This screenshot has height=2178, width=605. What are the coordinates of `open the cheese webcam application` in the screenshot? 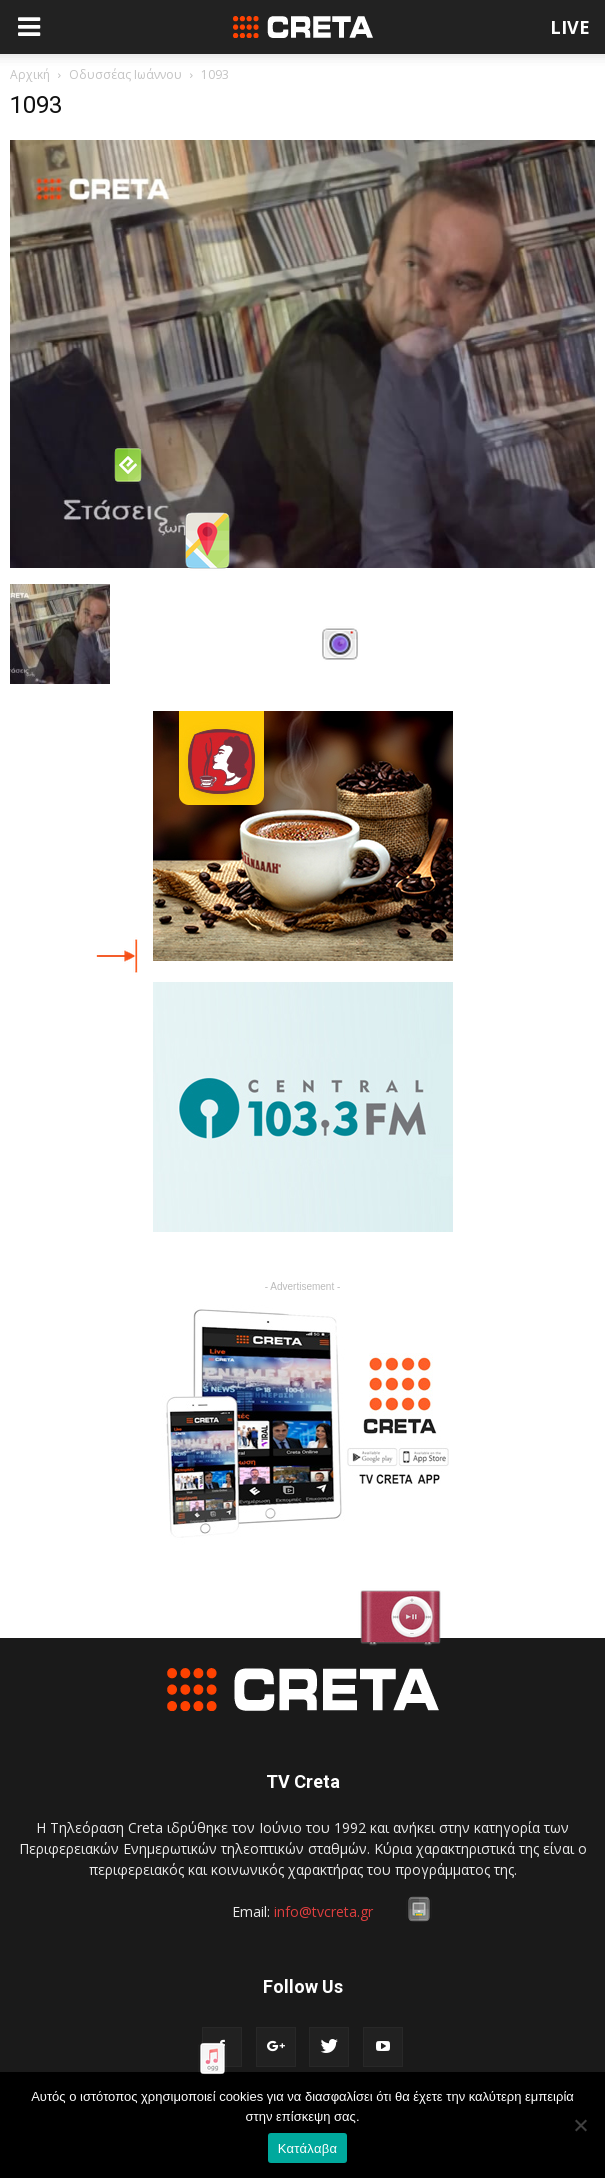 It's located at (340, 644).